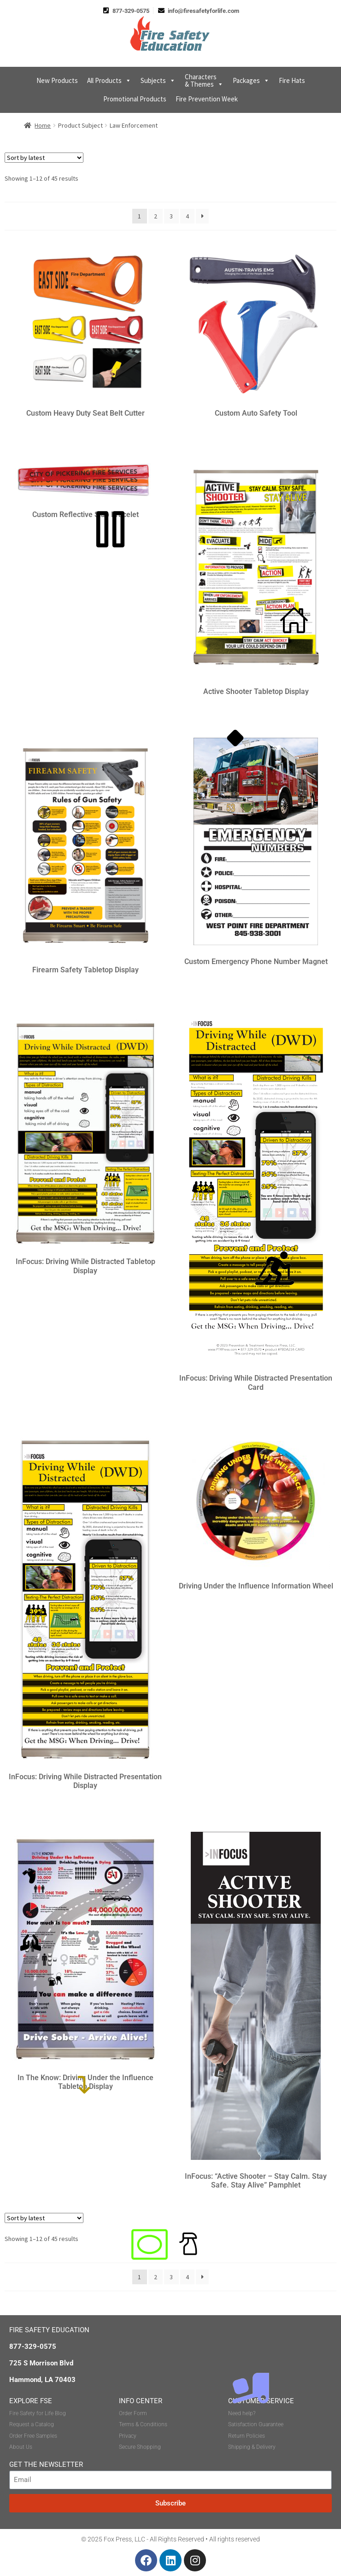 This screenshot has width=341, height=2576. What do you see at coordinates (235, 738) in the screenshot?
I see `indicates a diamond or rotated square marker` at bounding box center [235, 738].